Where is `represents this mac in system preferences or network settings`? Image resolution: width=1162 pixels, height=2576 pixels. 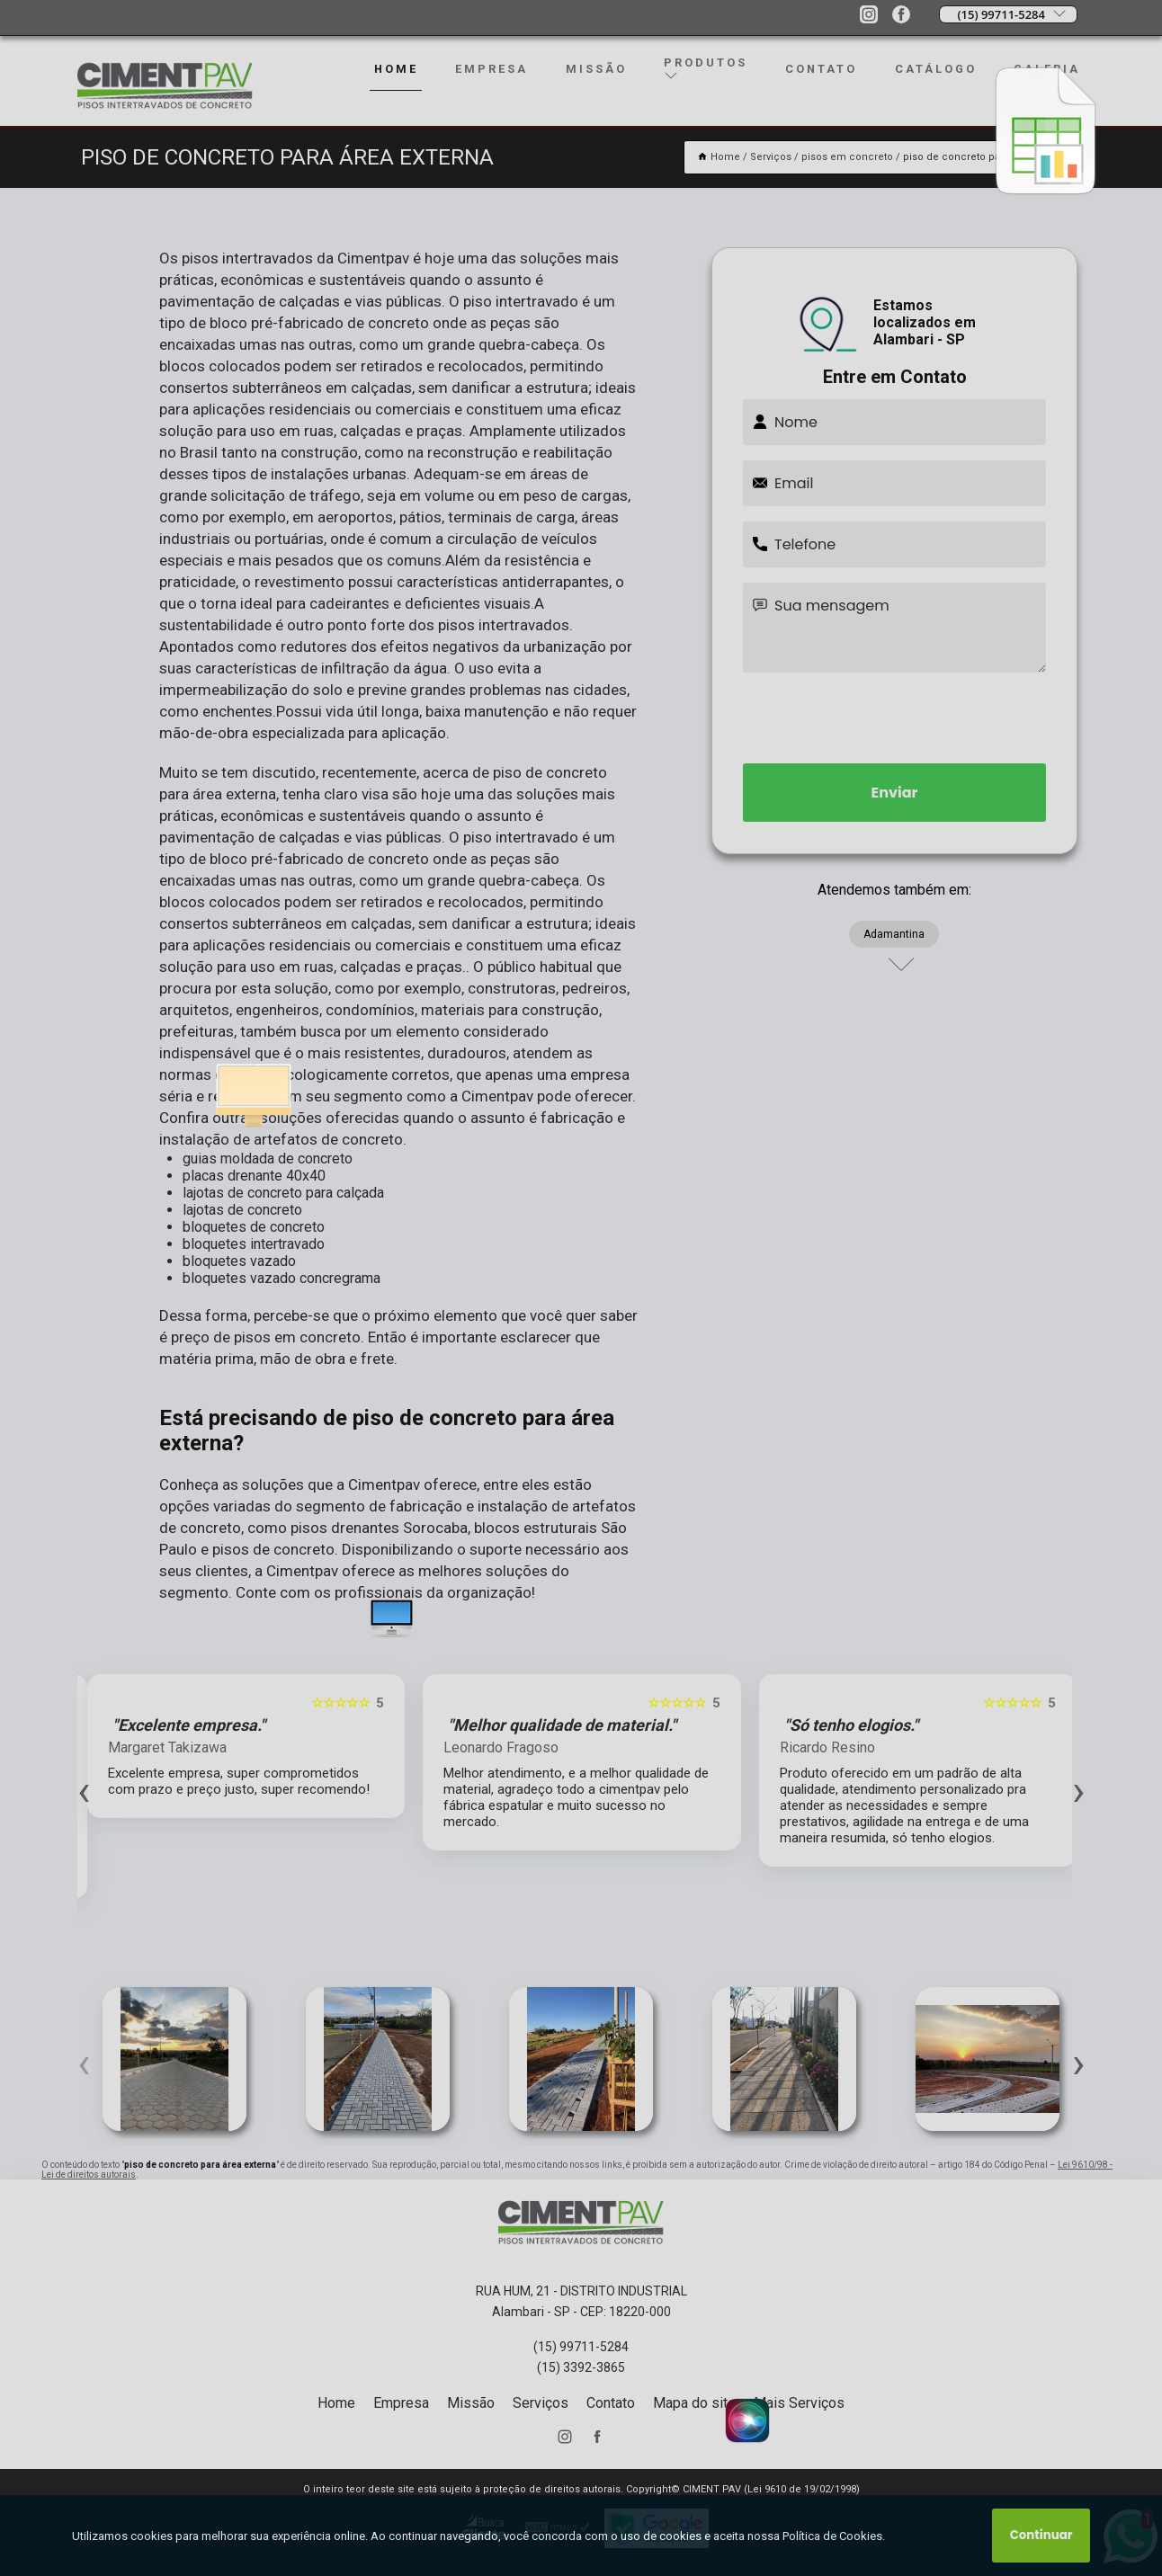 represents this mac in system preferences or network settings is located at coordinates (391, 1612).